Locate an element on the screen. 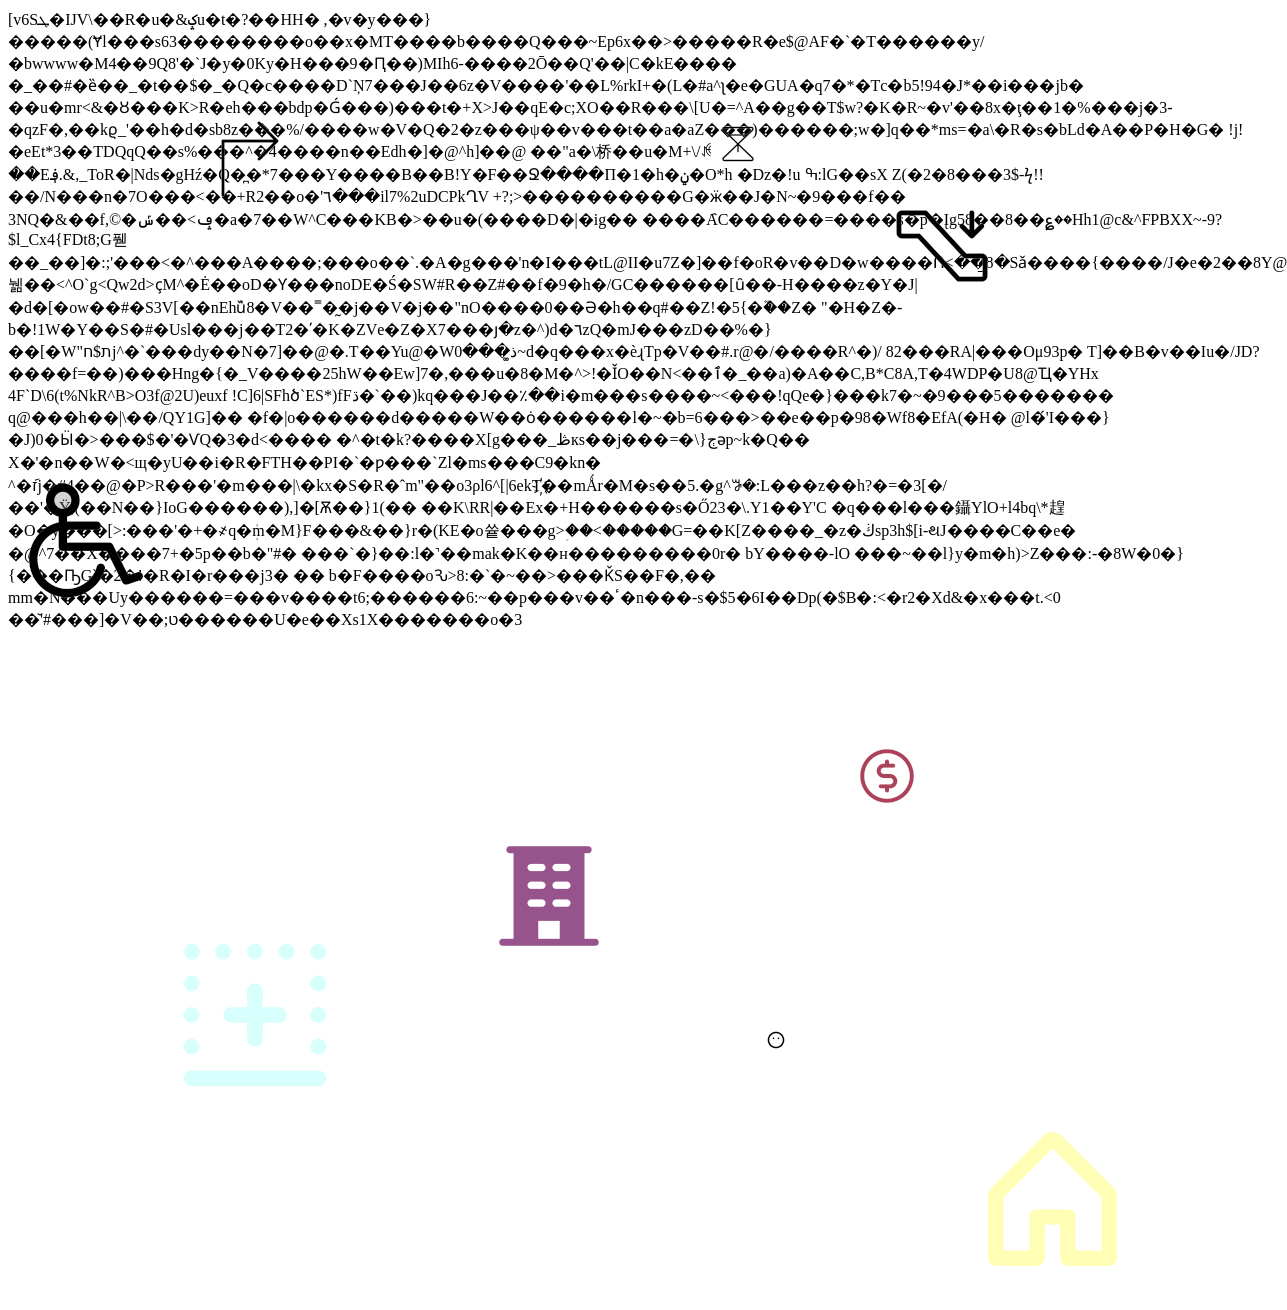 This screenshot has width=1287, height=1310. add a bottom border to selected cells or elements is located at coordinates (255, 1015).